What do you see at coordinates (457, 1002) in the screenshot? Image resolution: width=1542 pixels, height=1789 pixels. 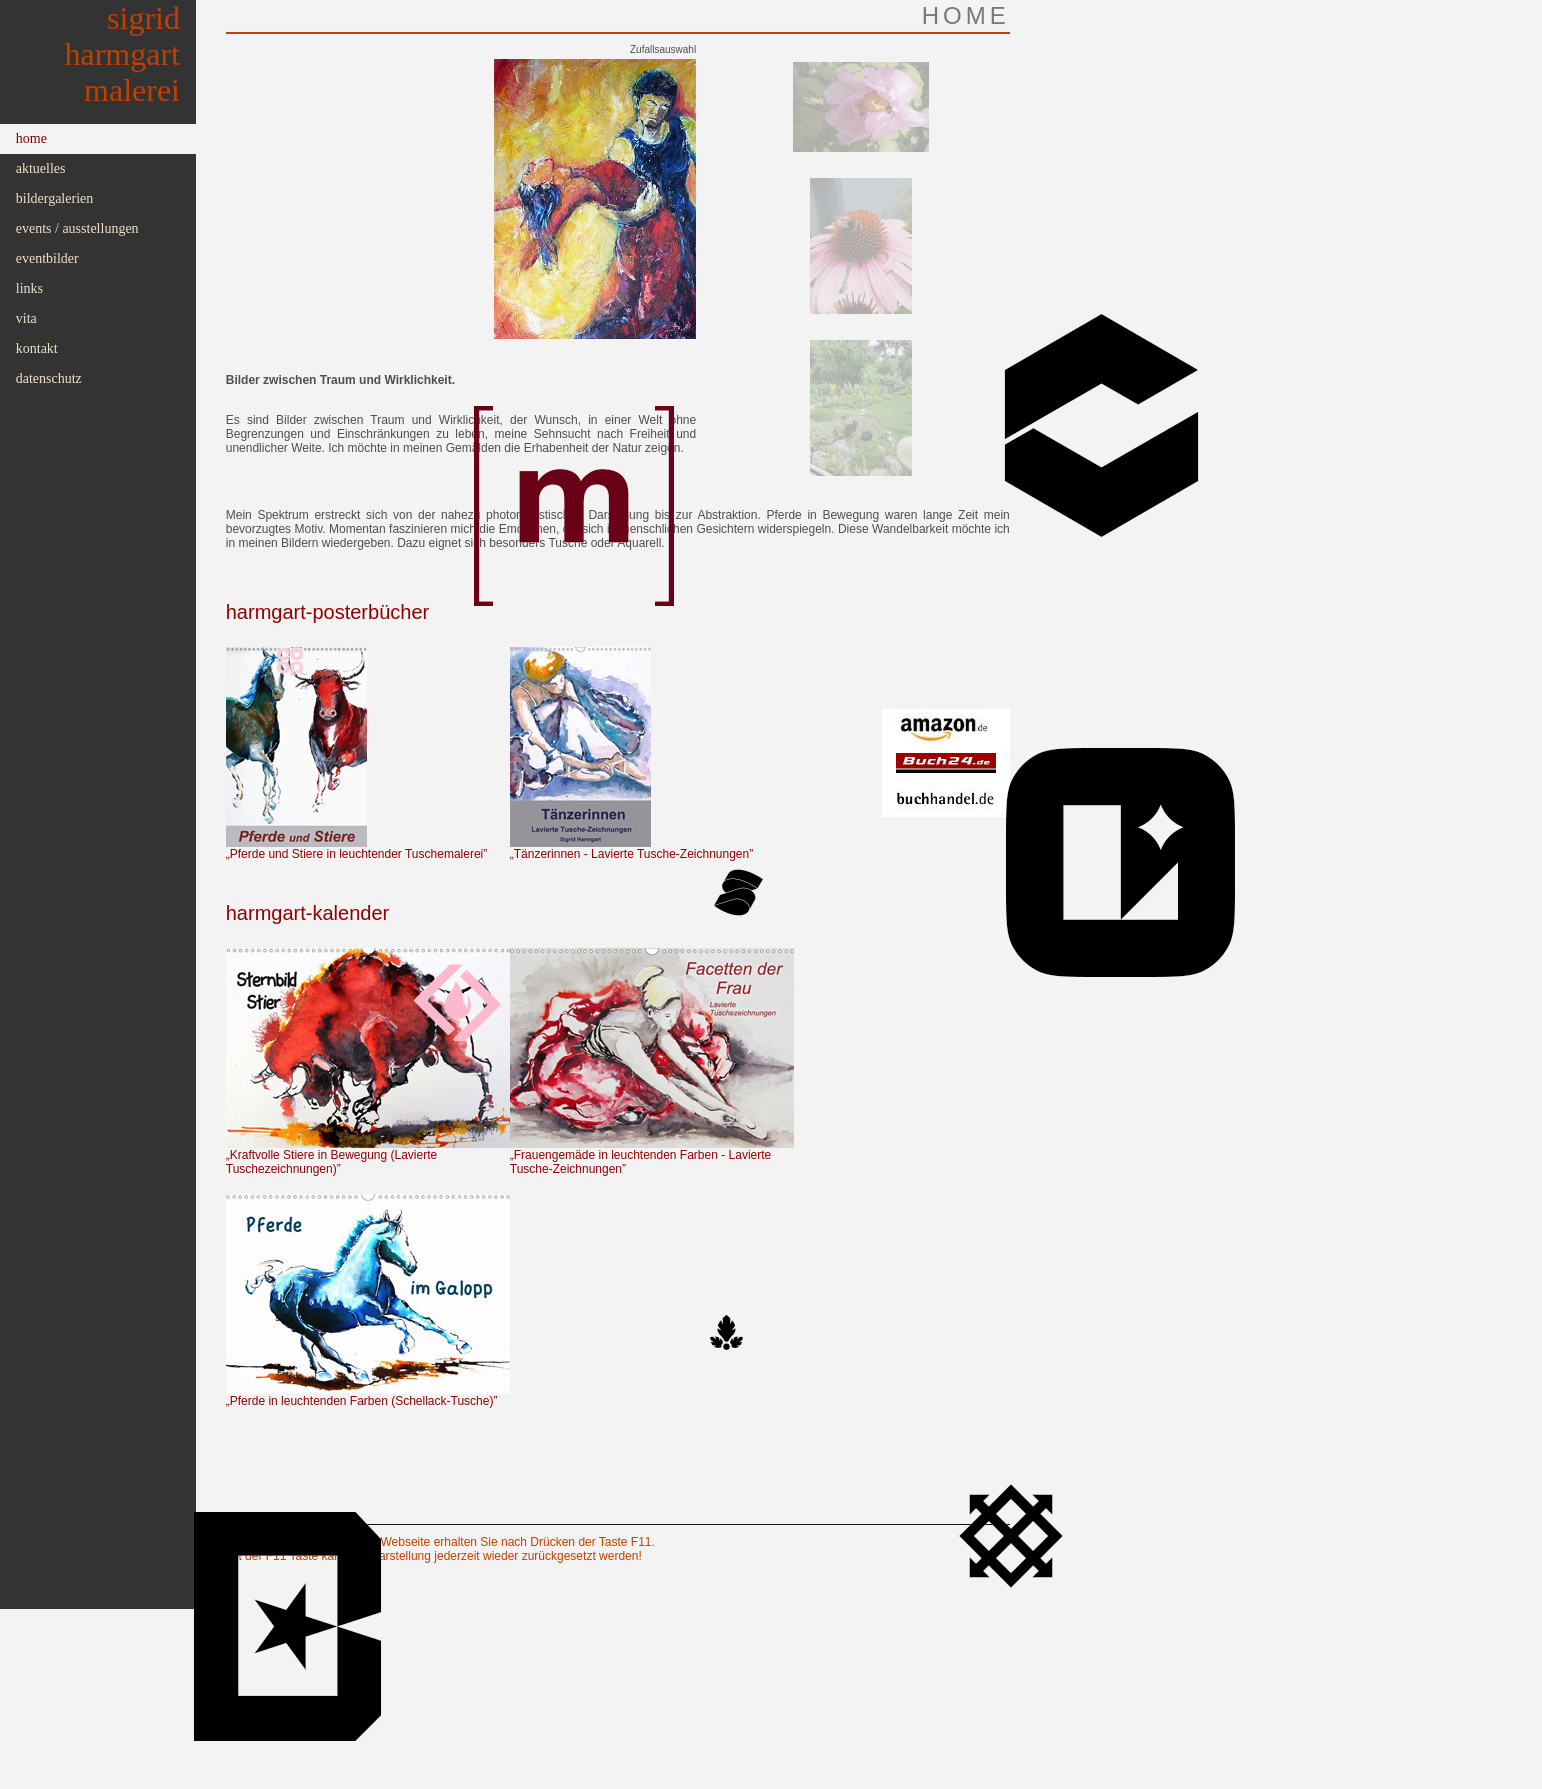 I see `visit sourceforge website` at bounding box center [457, 1002].